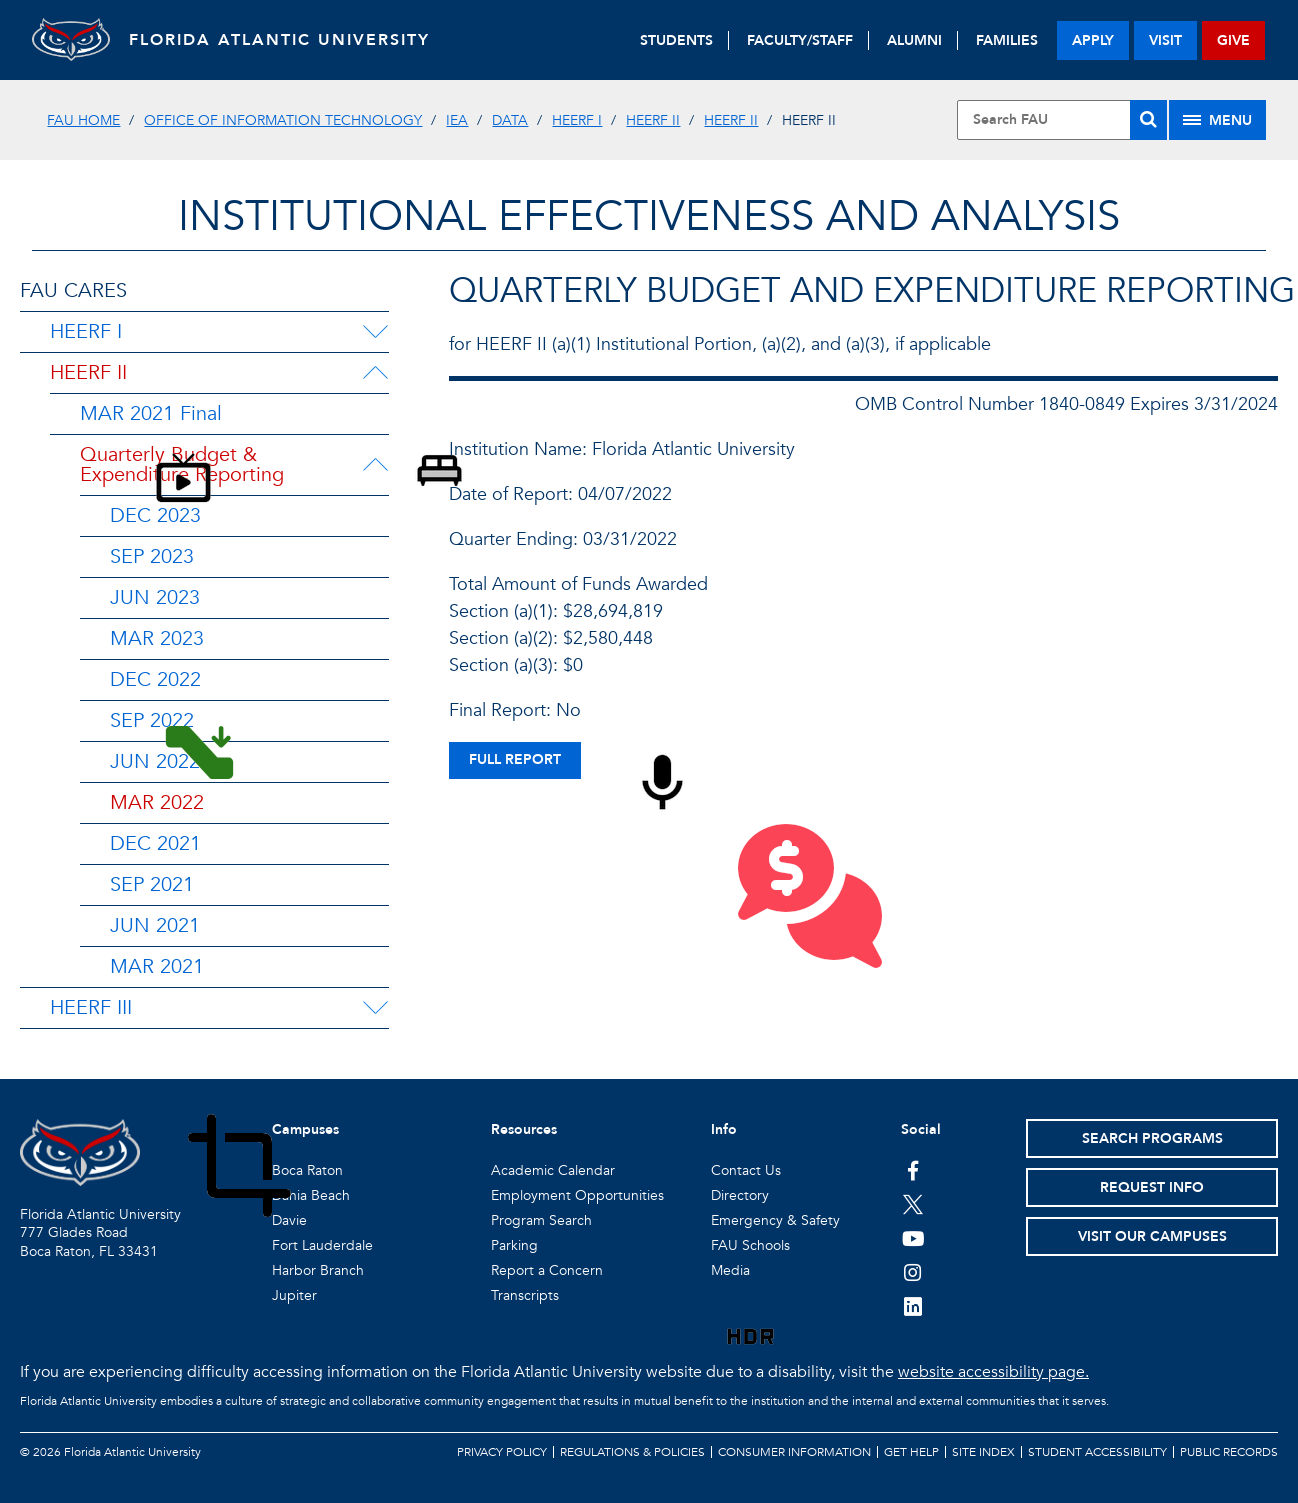 The height and width of the screenshot is (1503, 1298). Describe the element at coordinates (810, 896) in the screenshot. I see `view financial discussions or payment messages` at that location.